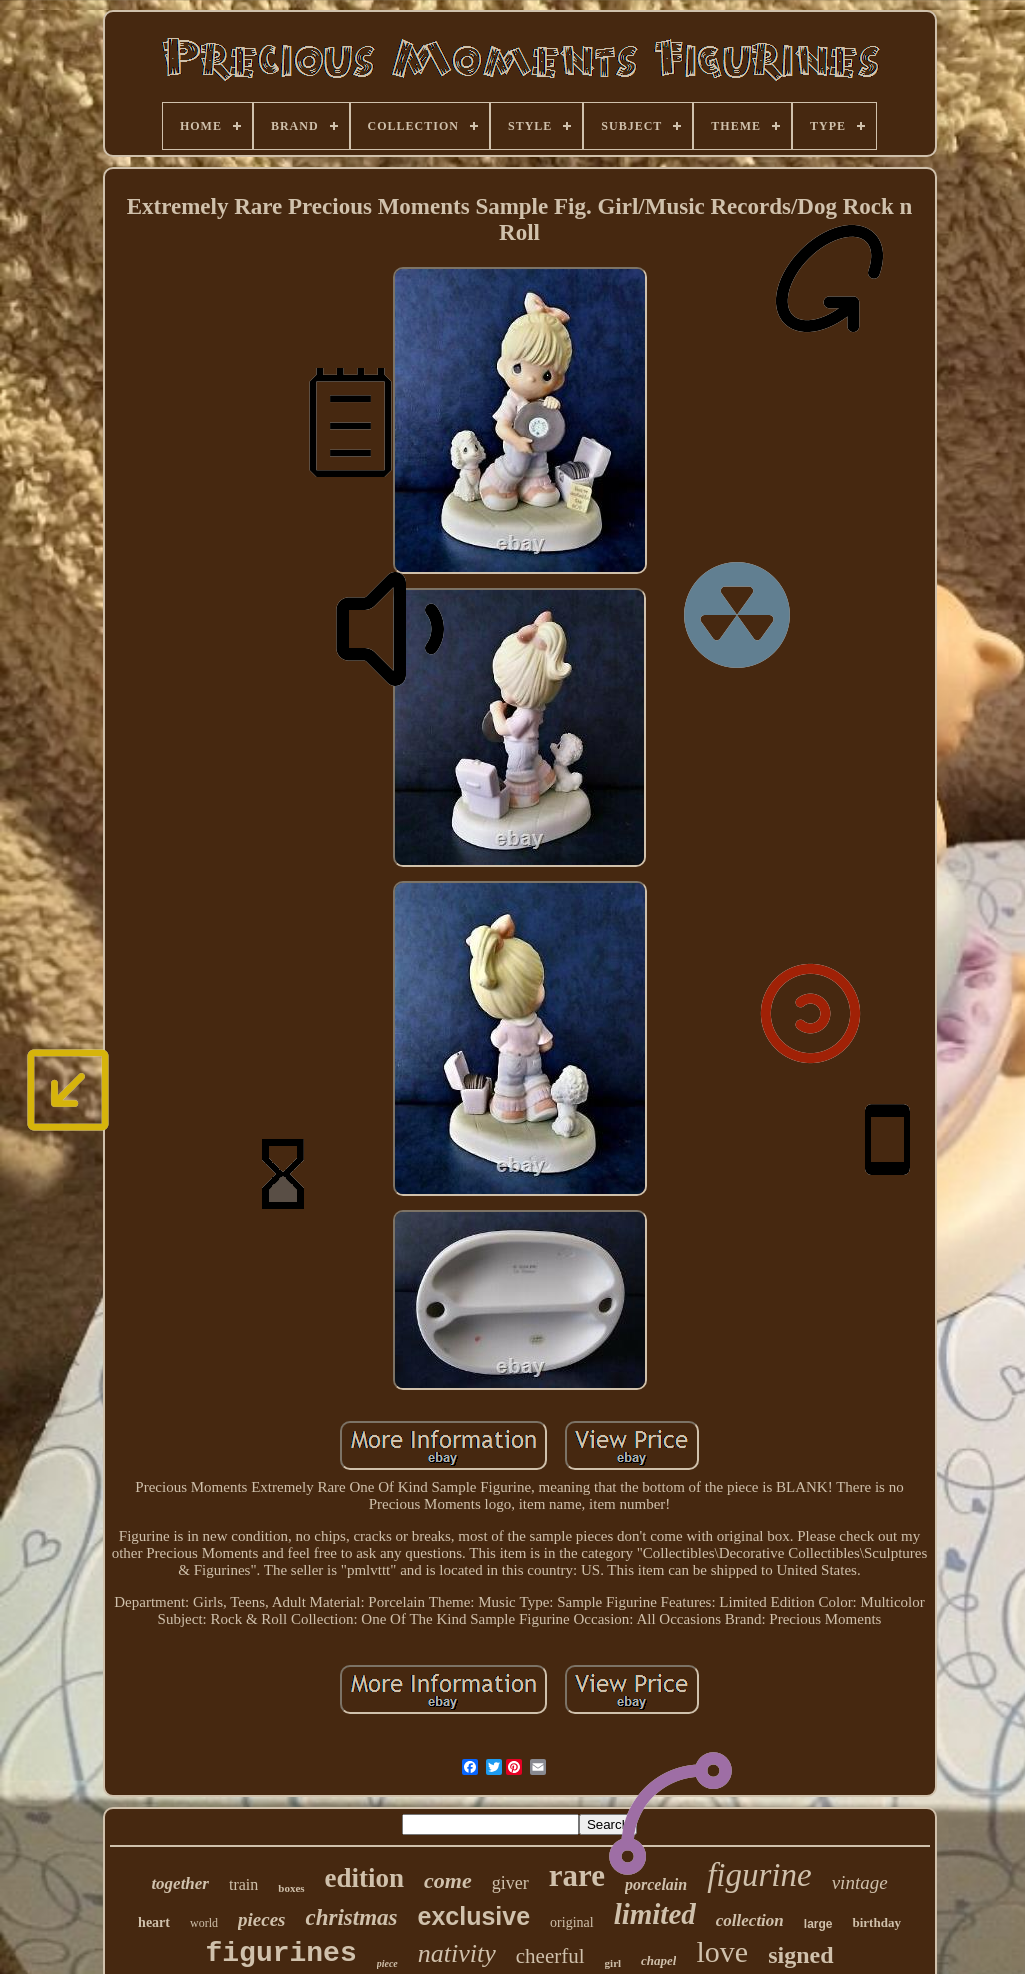  What do you see at coordinates (810, 1013) in the screenshot?
I see `indicates copyleft licensing for content or software` at bounding box center [810, 1013].